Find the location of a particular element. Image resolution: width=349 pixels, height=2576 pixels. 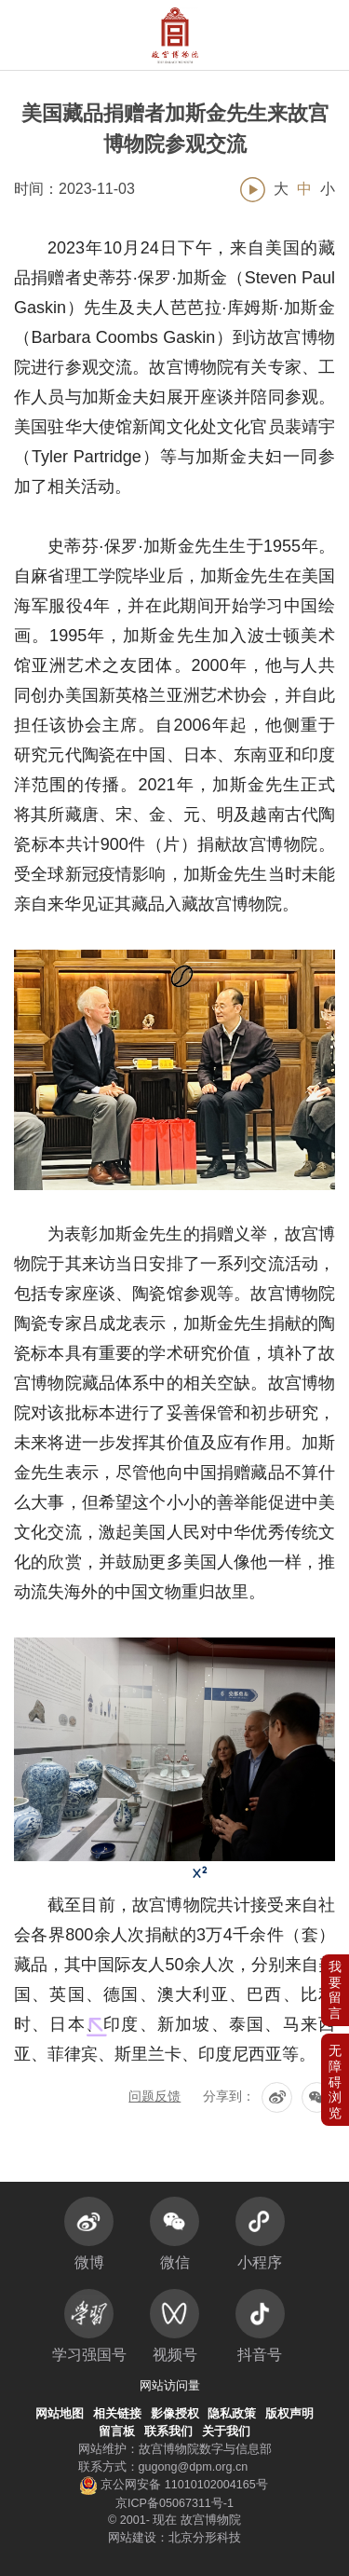

access coffee shop or café locations is located at coordinates (181, 976).